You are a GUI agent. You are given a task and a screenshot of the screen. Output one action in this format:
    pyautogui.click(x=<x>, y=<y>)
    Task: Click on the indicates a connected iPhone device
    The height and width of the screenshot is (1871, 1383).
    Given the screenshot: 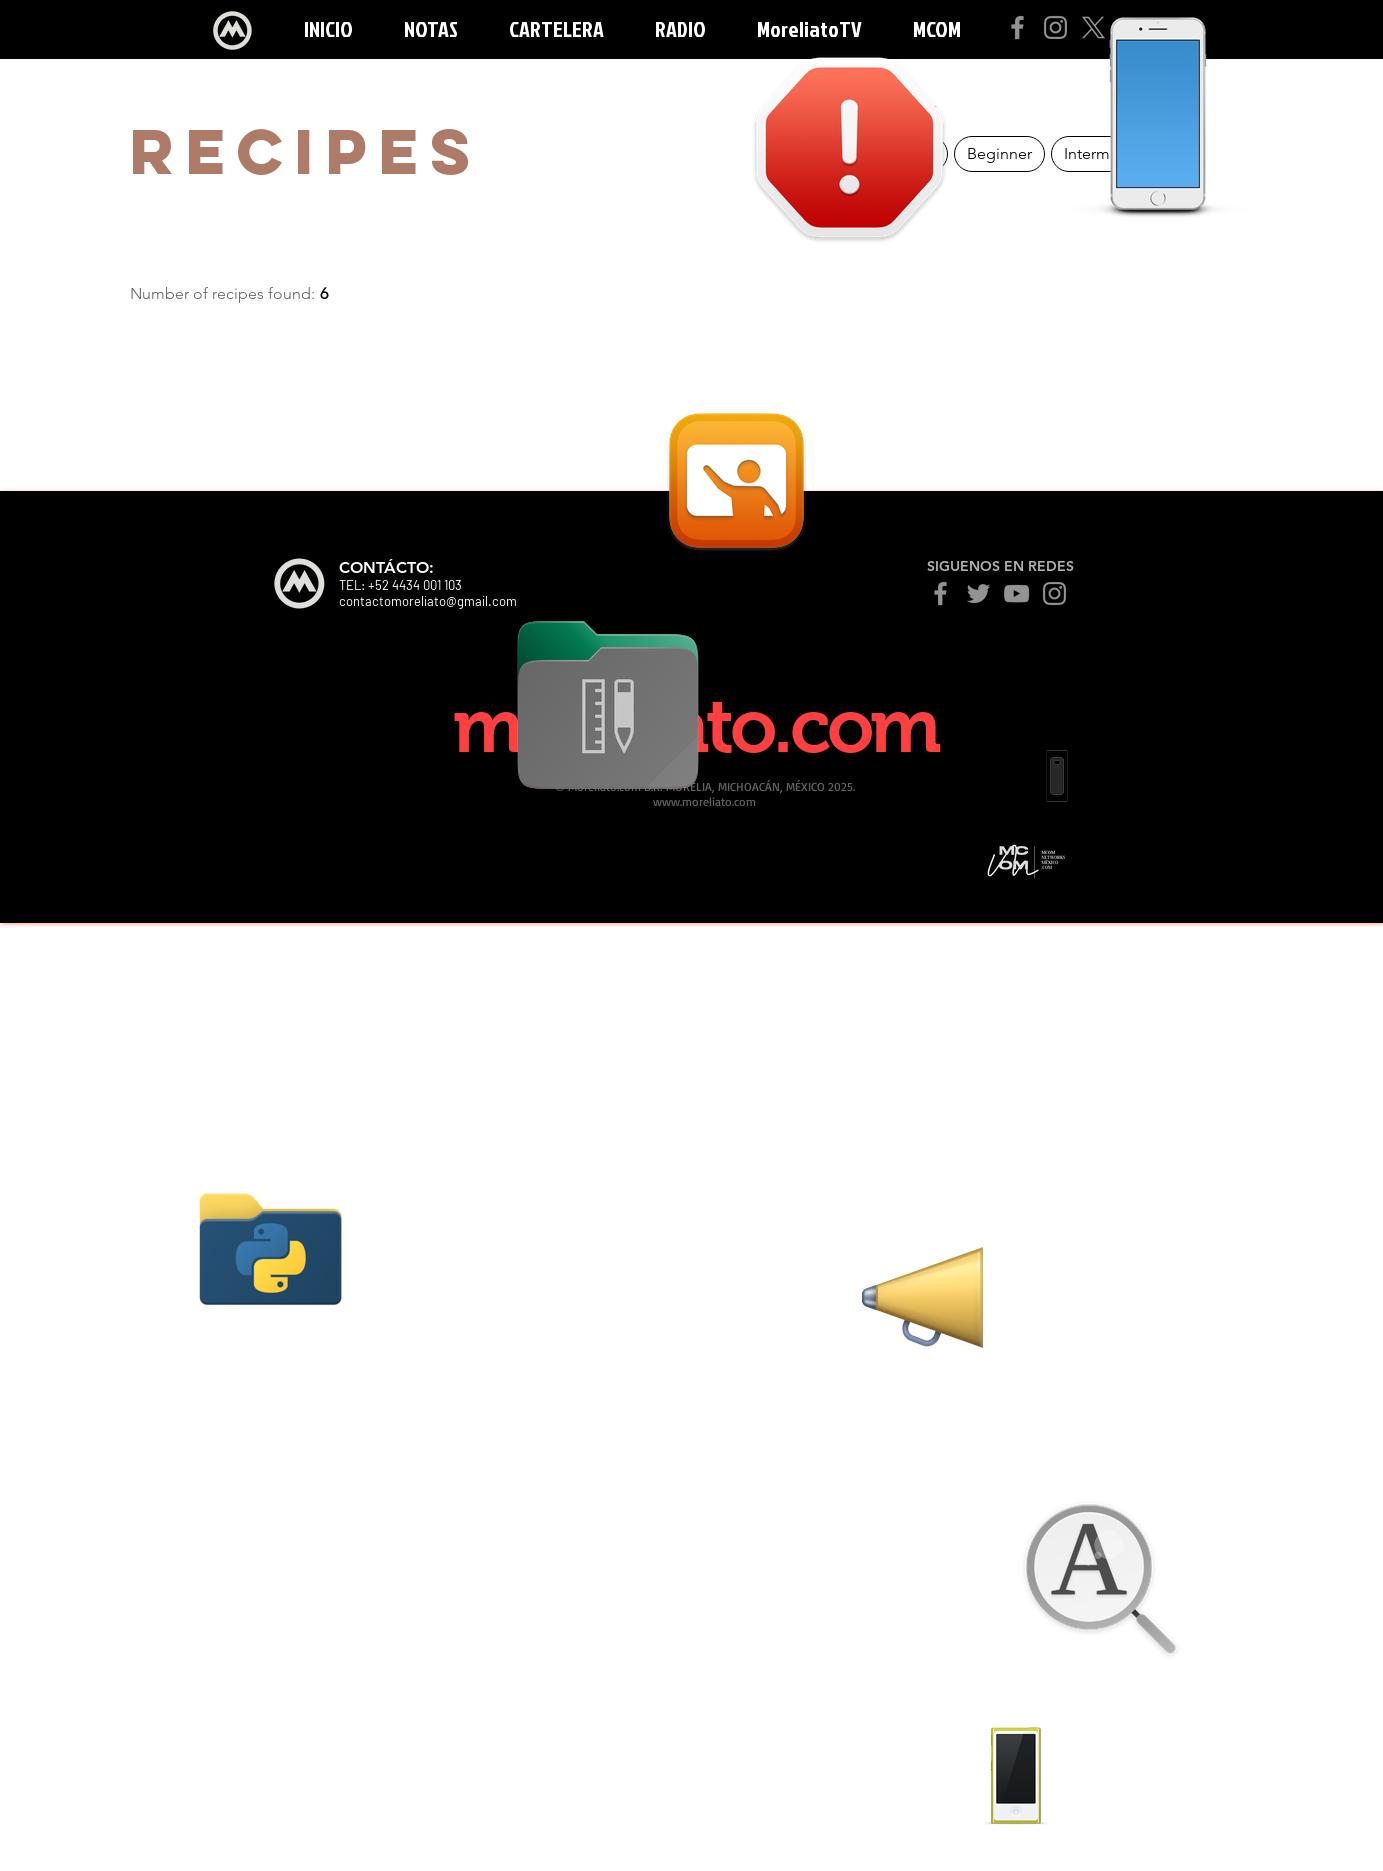 What is the action you would take?
    pyautogui.click(x=1158, y=117)
    